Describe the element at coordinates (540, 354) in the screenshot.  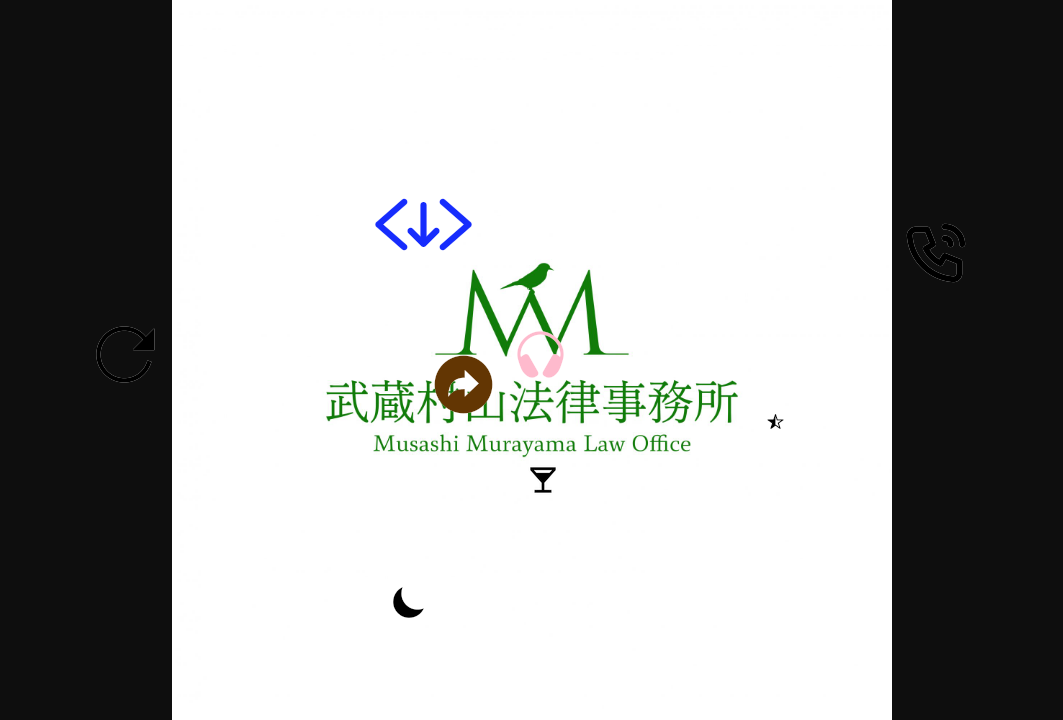
I see `contact customer support` at that location.